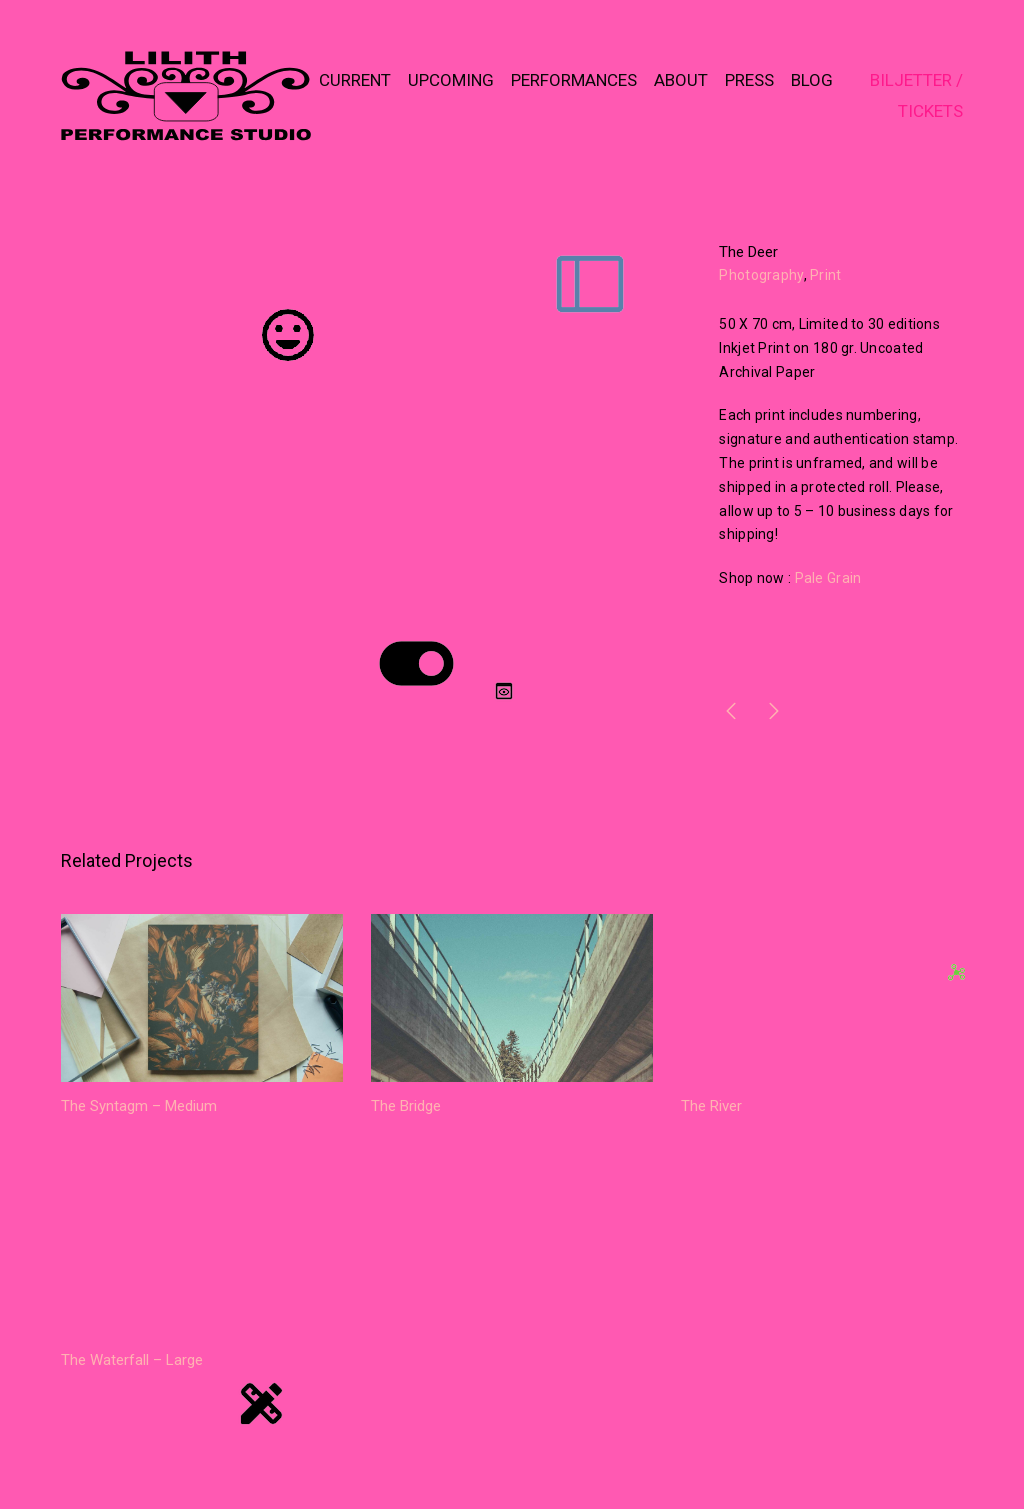 This screenshot has height=1509, width=1024. What do you see at coordinates (956, 972) in the screenshot?
I see `view network connections or relationships` at bounding box center [956, 972].